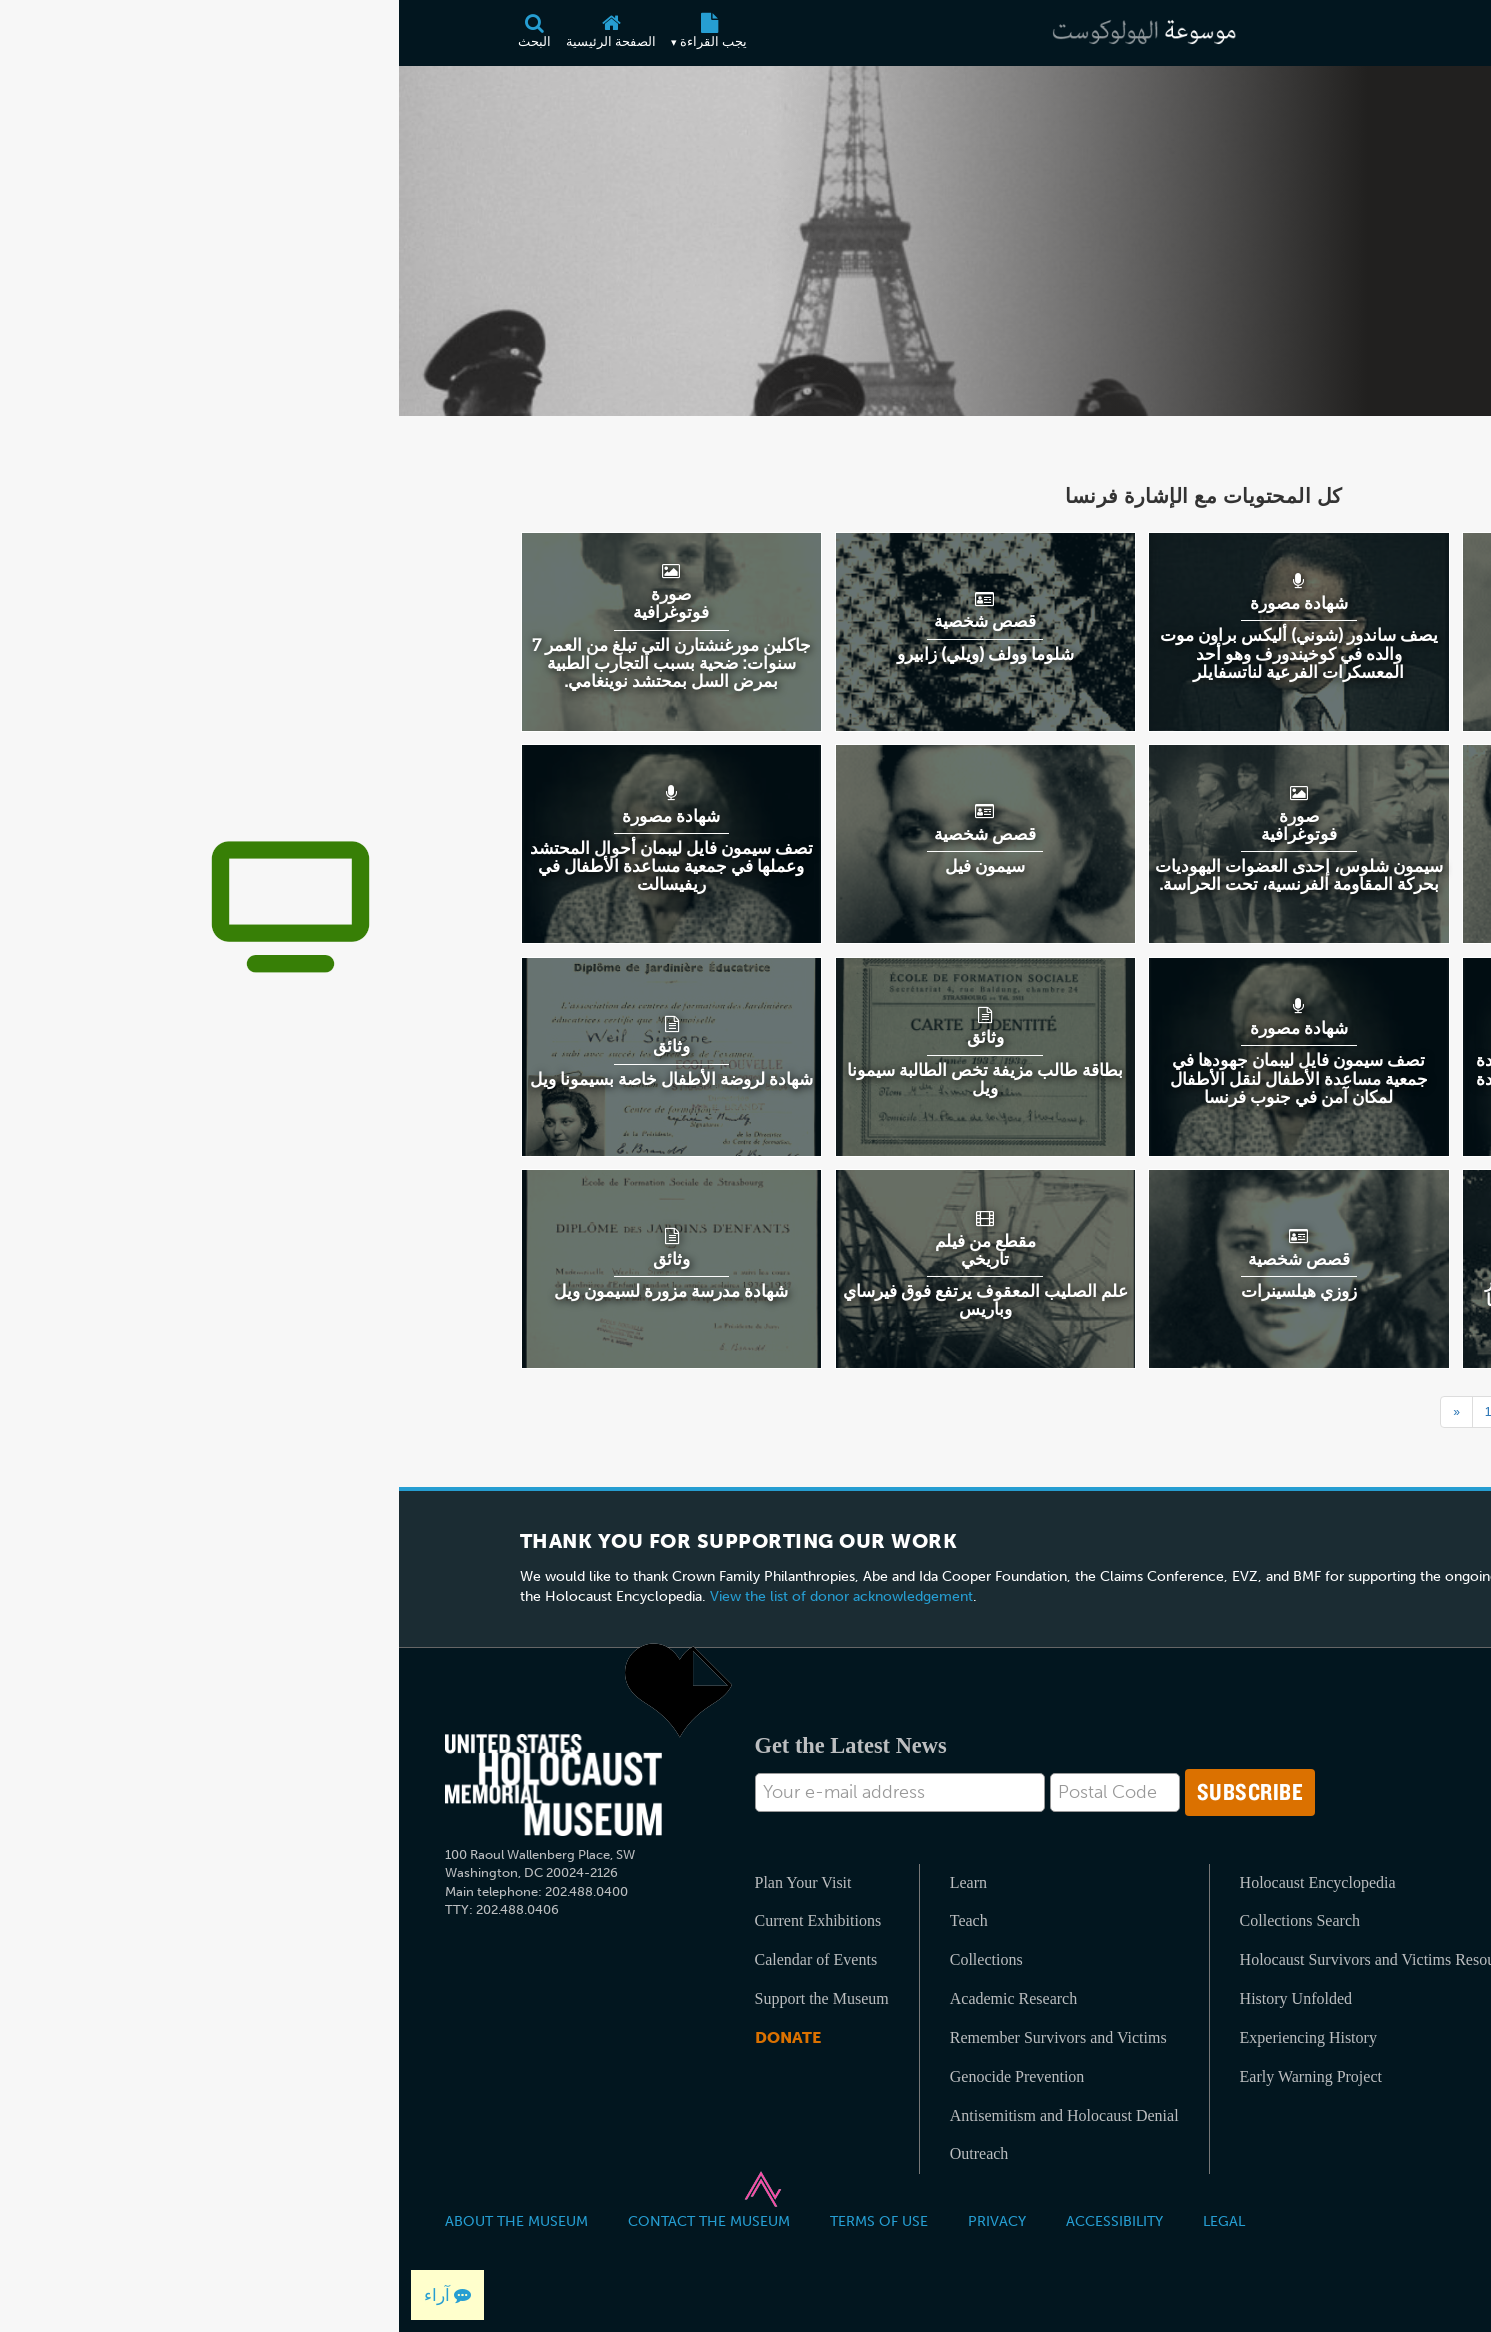  I want to click on open ilovepdf website or app, so click(678, 1690).